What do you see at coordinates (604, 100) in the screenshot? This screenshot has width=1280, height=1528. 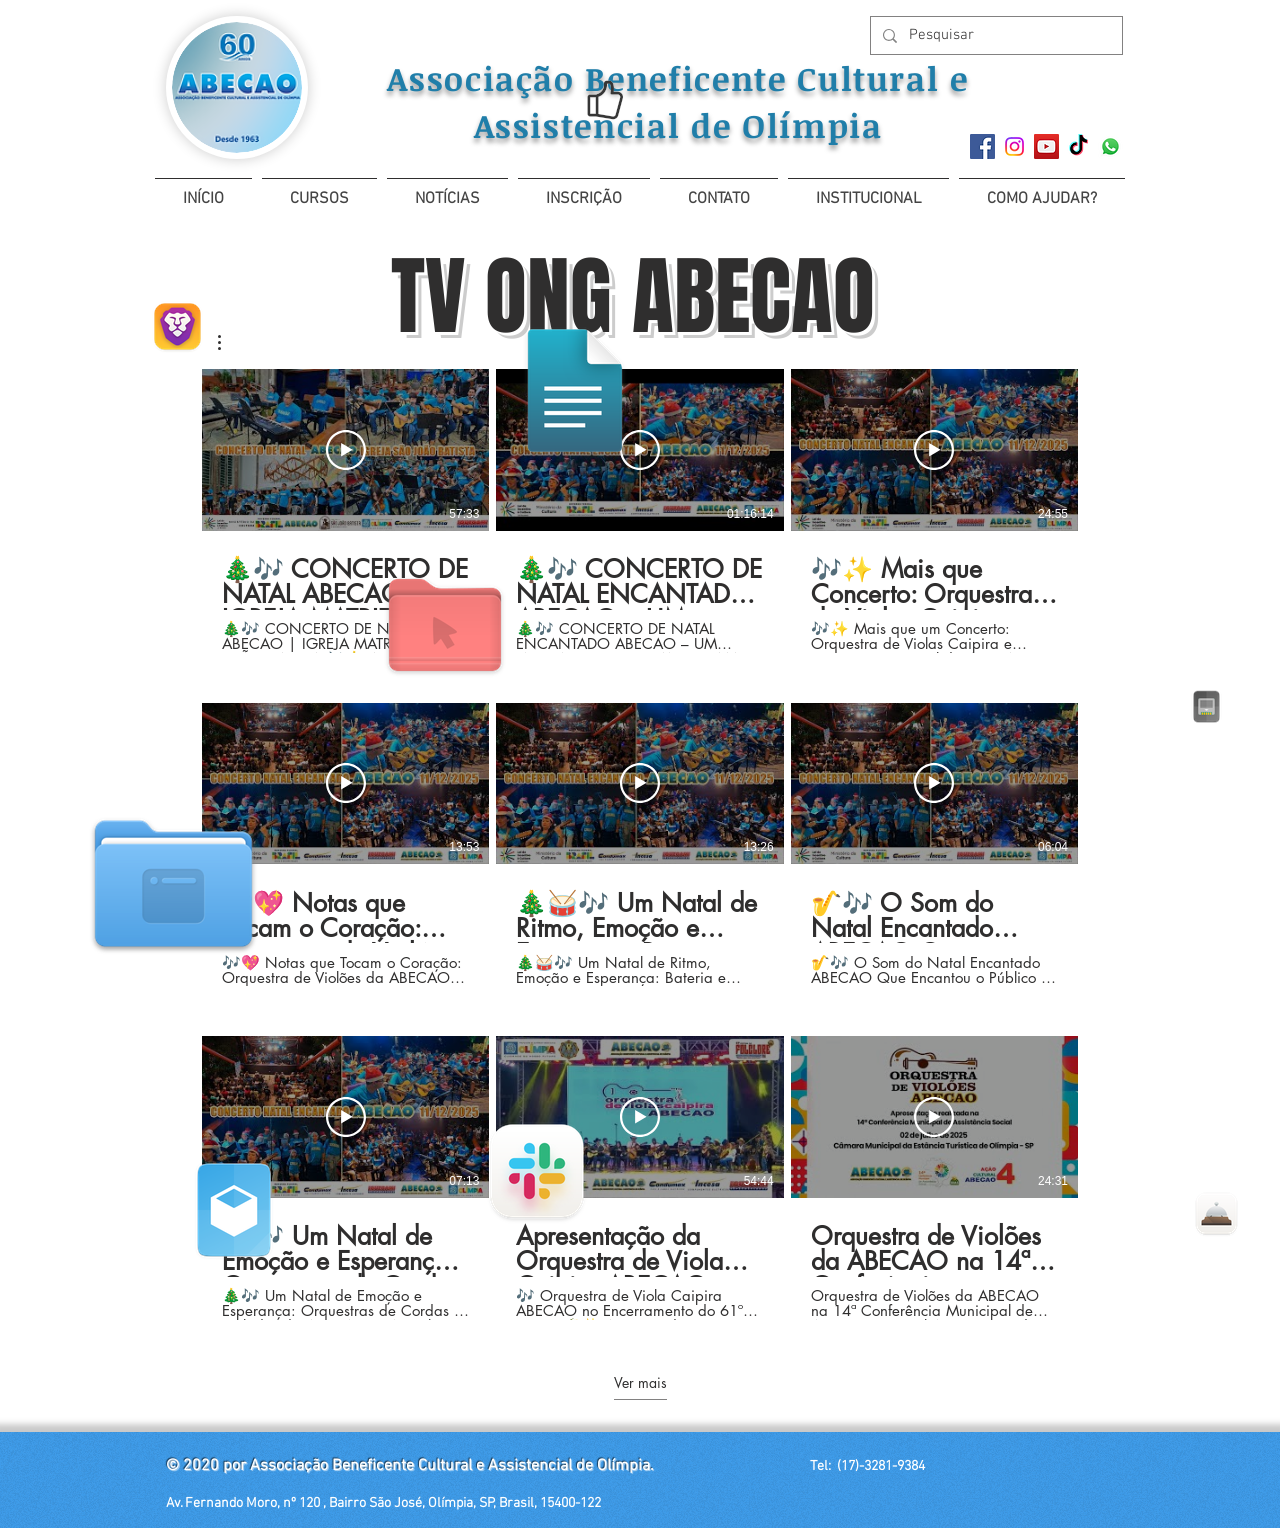 I see `access body and hand gesture emojis` at bounding box center [604, 100].